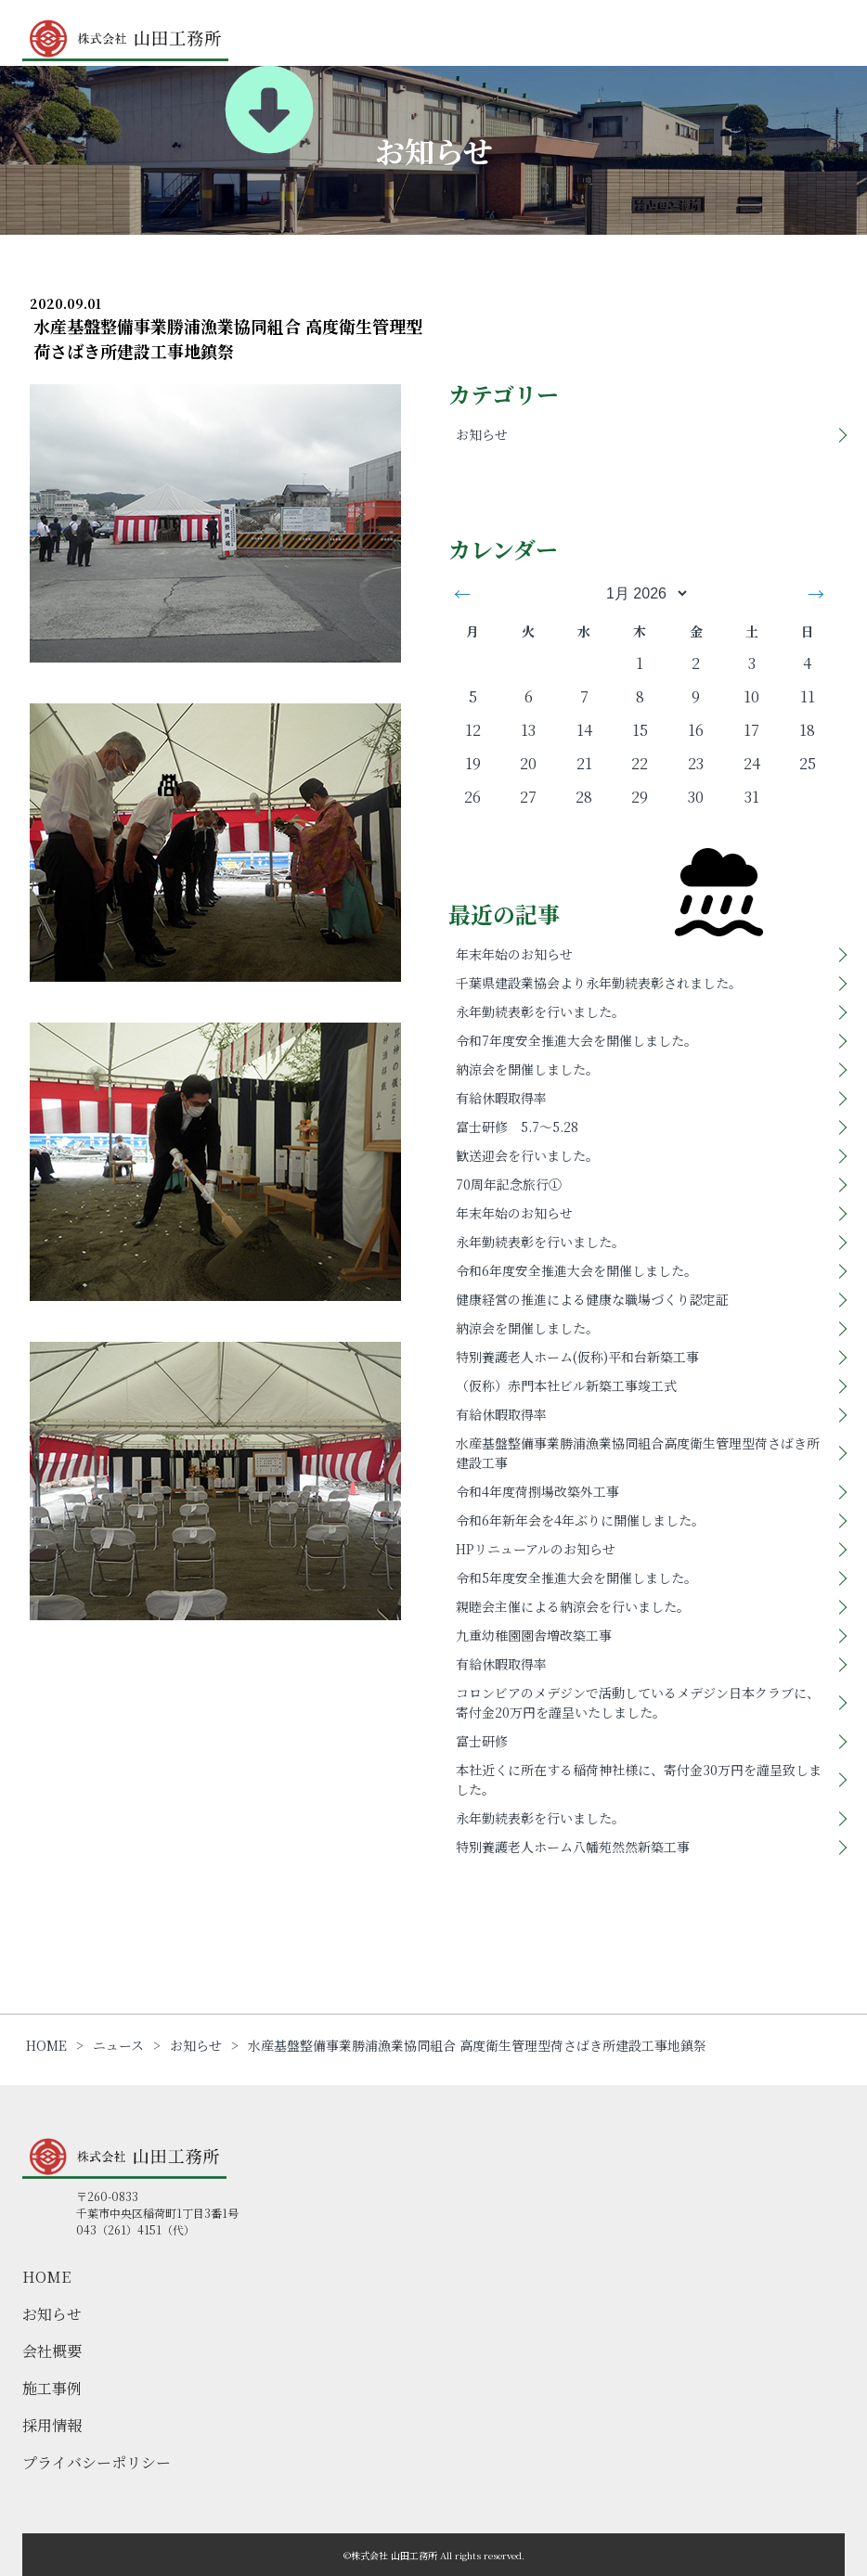 Image resolution: width=867 pixels, height=2576 pixels. What do you see at coordinates (269, 109) in the screenshot?
I see `download a file or content` at bounding box center [269, 109].